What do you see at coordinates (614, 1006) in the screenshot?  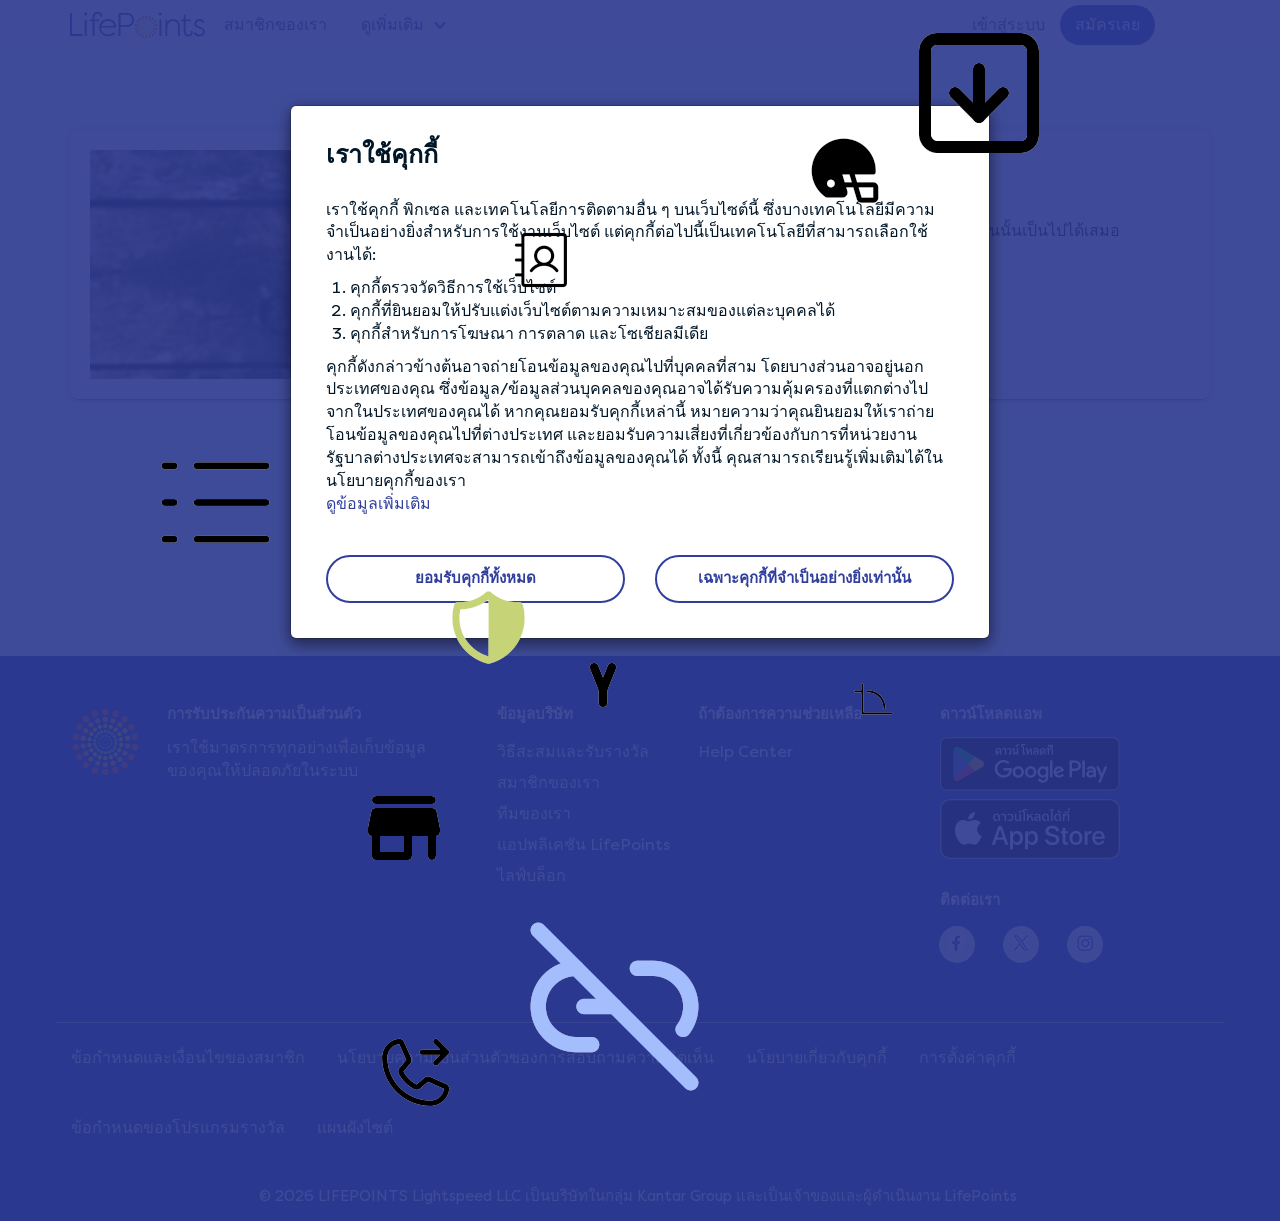 I see `unlink or disconnect items` at bounding box center [614, 1006].